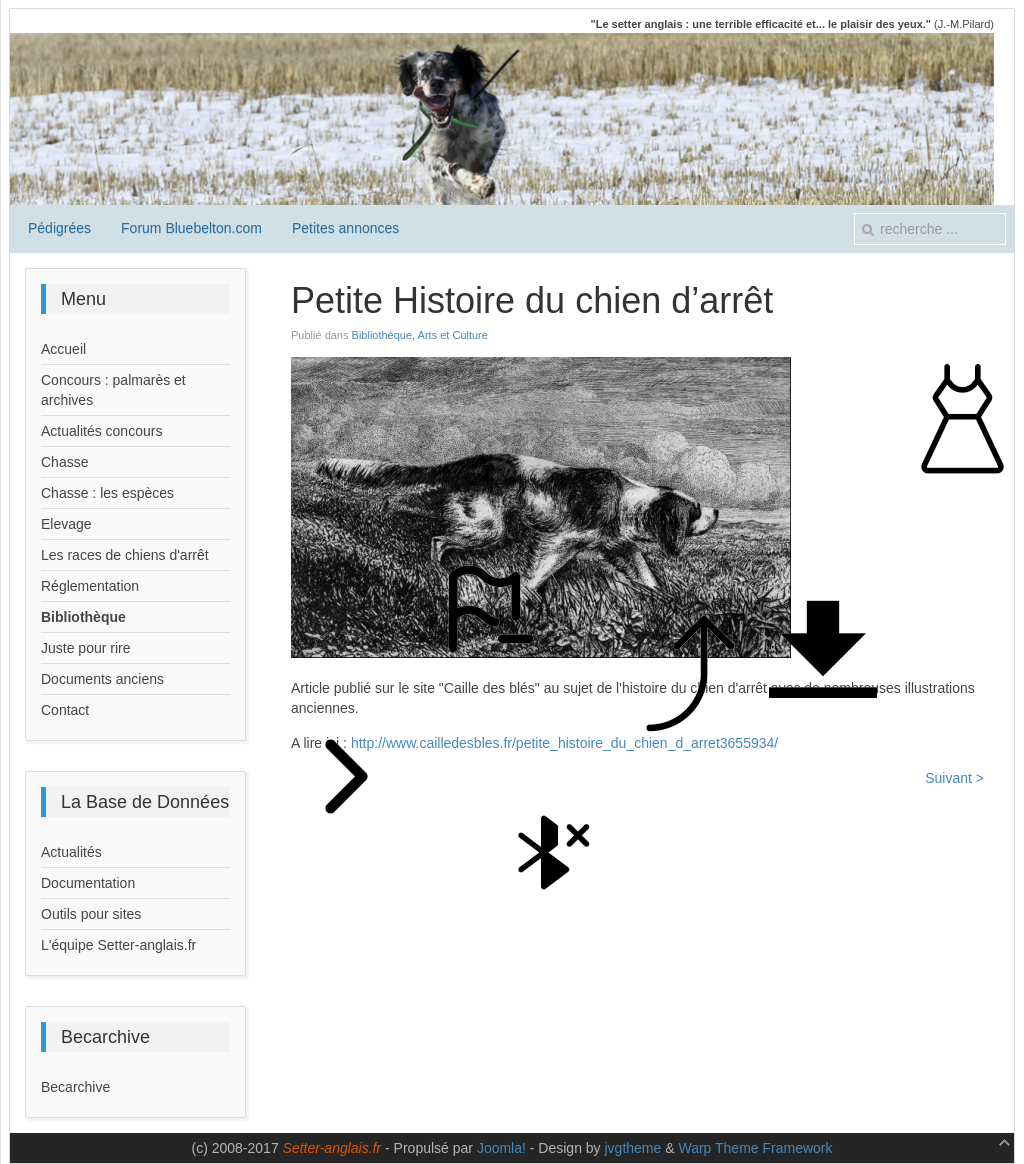 The height and width of the screenshot is (1164, 1024). Describe the element at coordinates (484, 607) in the screenshot. I see `remove a flag or marker` at that location.